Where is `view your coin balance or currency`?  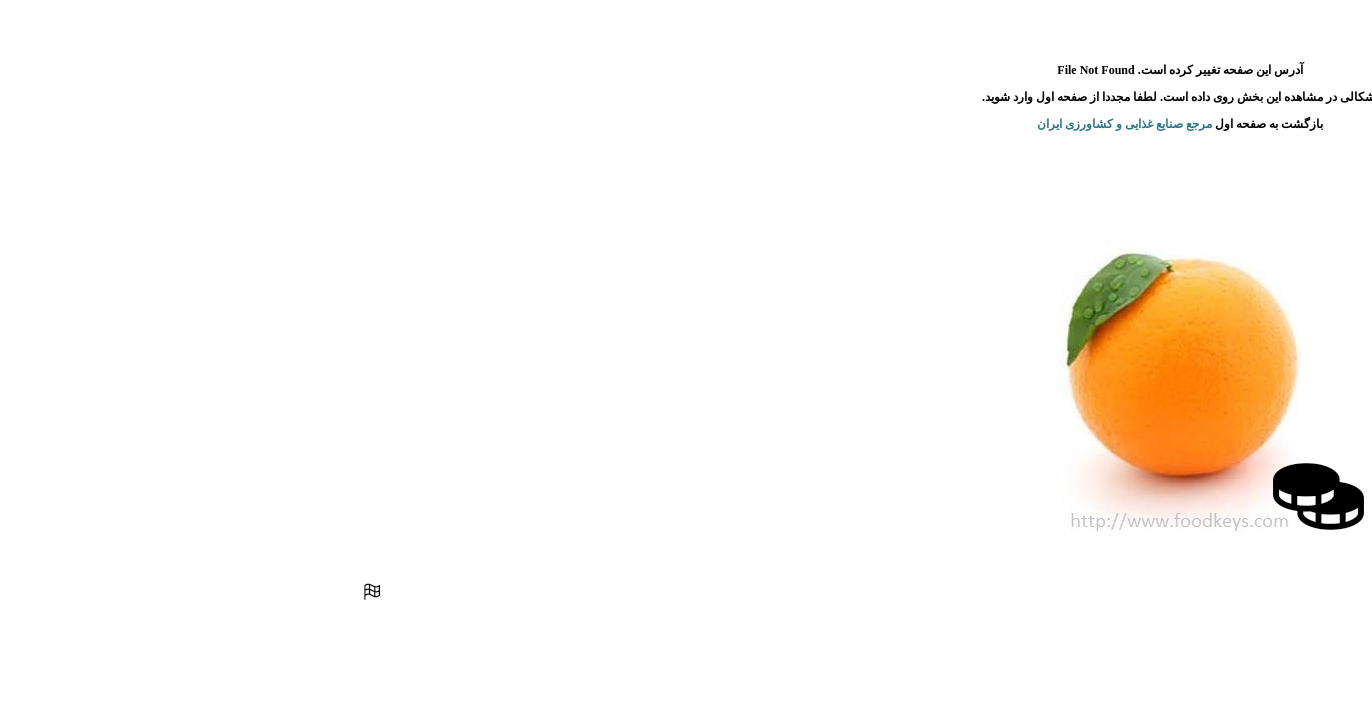
view your coin balance or currency is located at coordinates (1318, 496).